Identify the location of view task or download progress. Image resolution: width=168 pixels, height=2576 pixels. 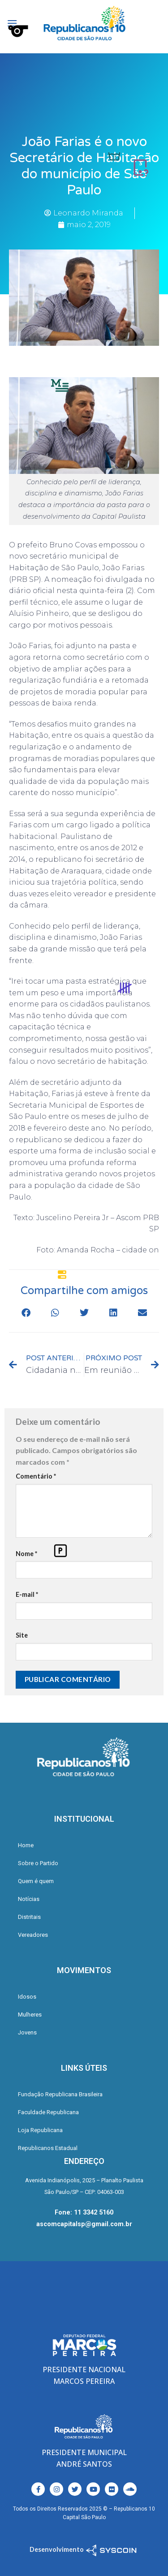
(62, 1274).